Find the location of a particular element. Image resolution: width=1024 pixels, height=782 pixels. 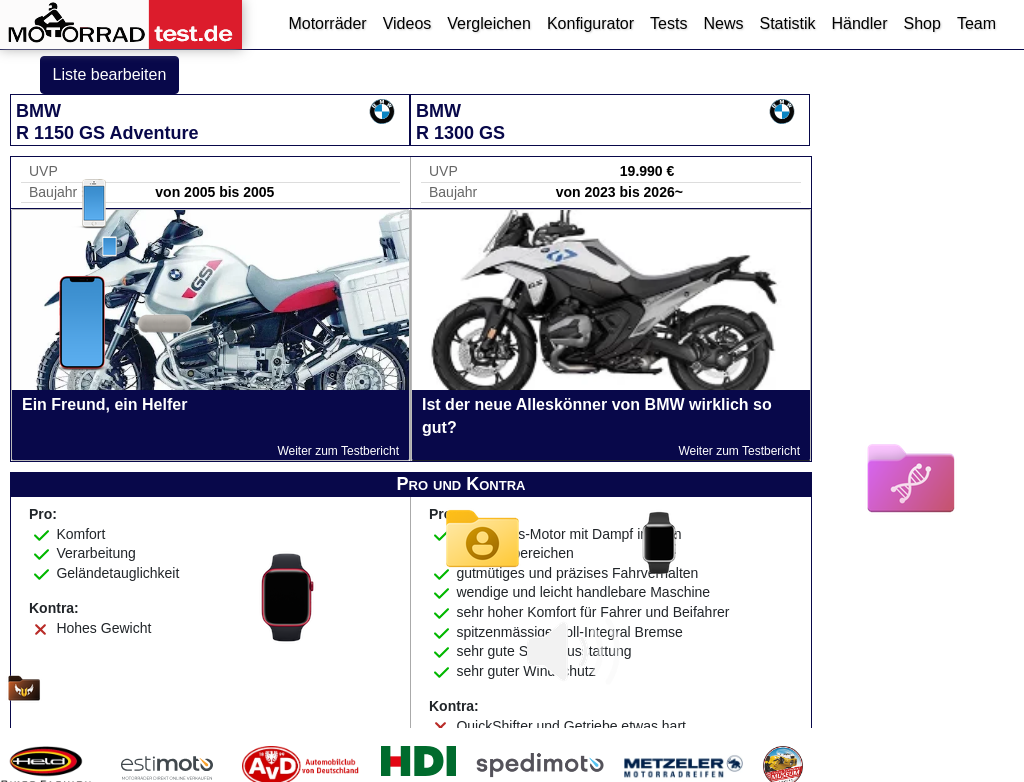

open asus tuf gaming files folder is located at coordinates (24, 689).